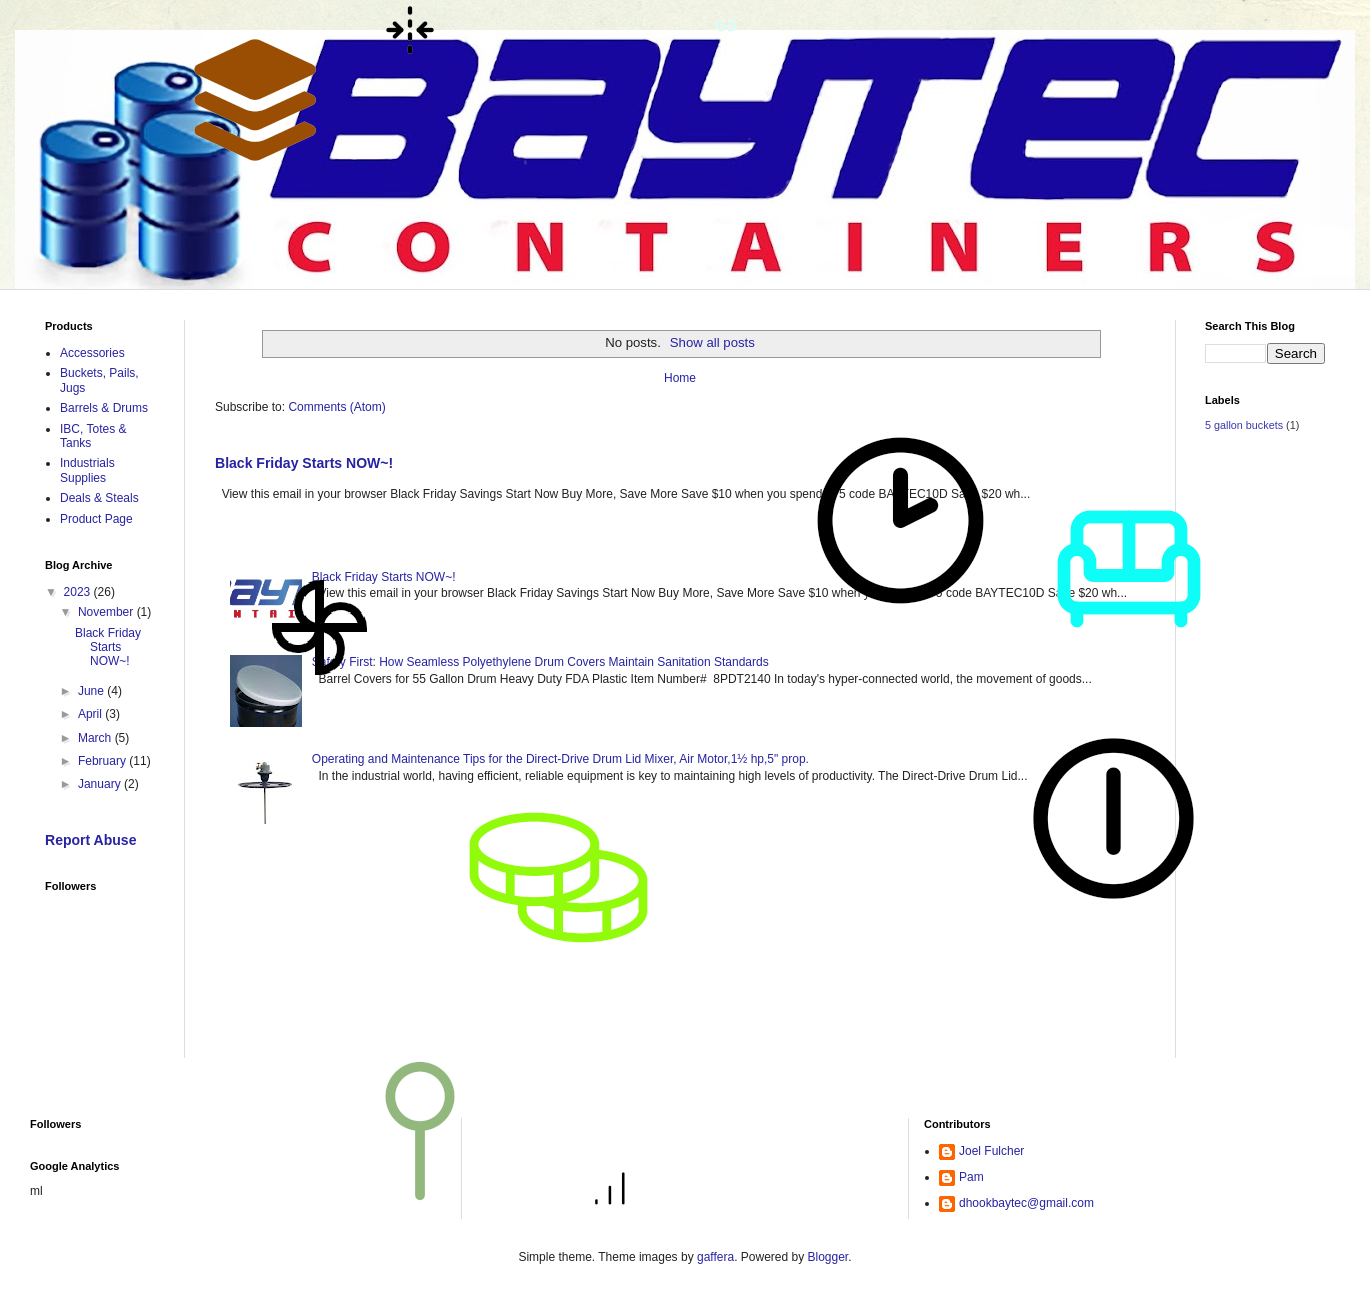 The width and height of the screenshot is (1370, 1296). Describe the element at coordinates (255, 100) in the screenshot. I see `view or manage layers` at that location.